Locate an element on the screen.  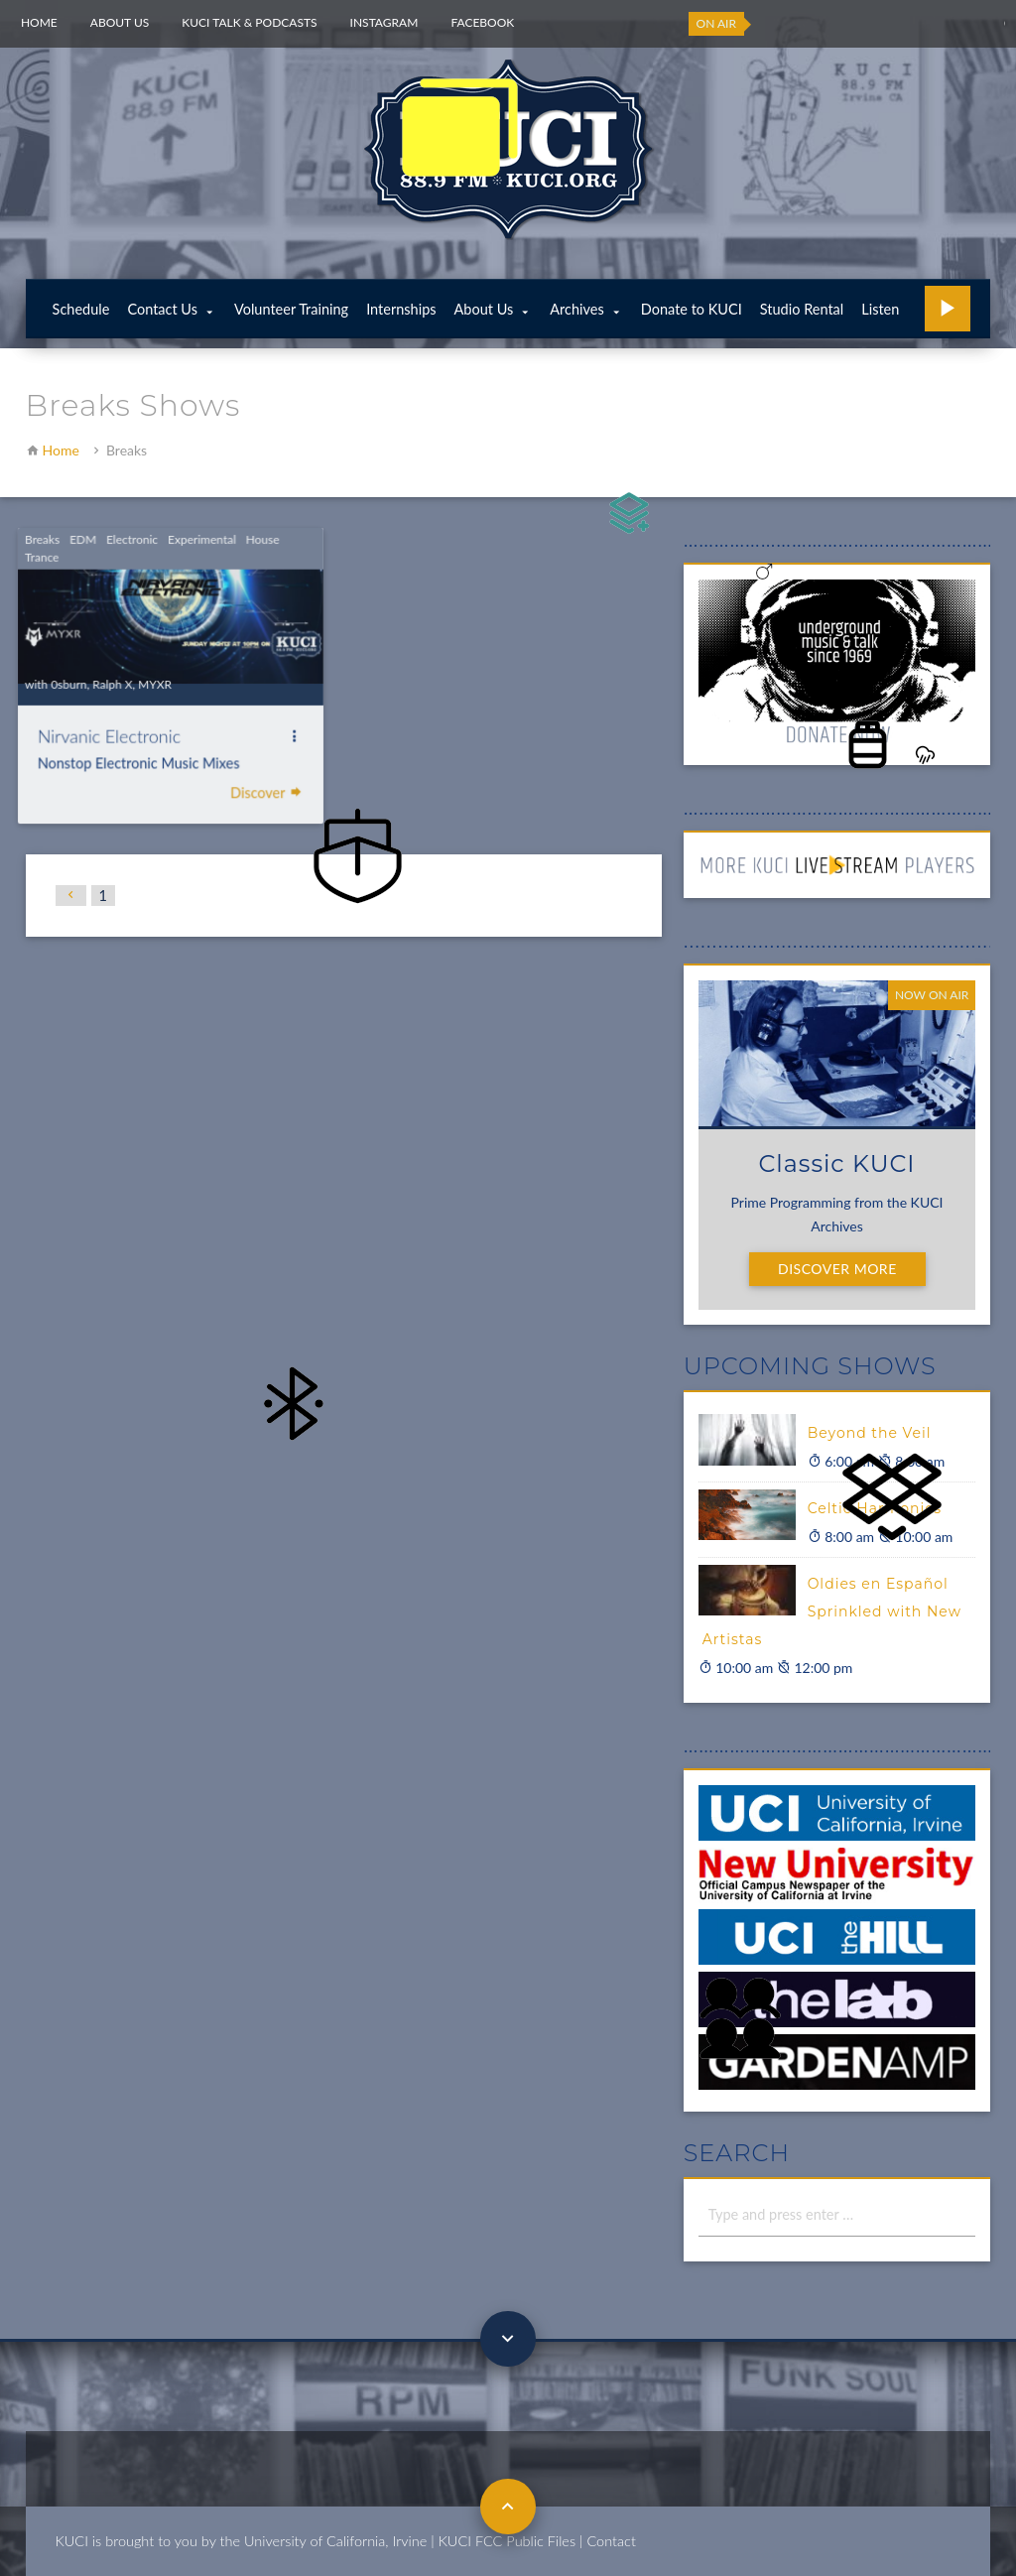
indicates an active bluetooth connection is located at coordinates (292, 1403).